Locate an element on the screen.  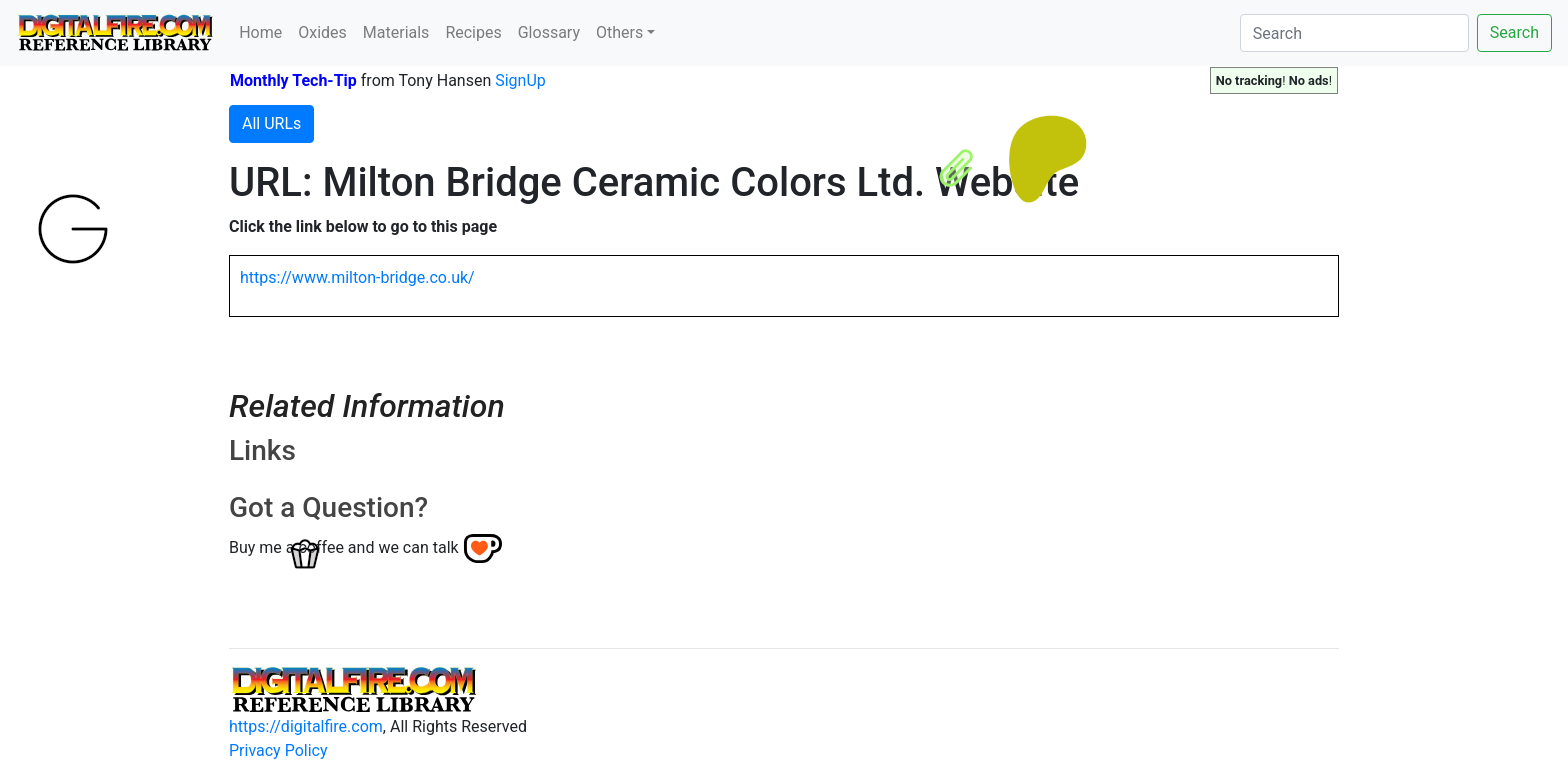
link to patreon creator page is located at coordinates (1044, 157).